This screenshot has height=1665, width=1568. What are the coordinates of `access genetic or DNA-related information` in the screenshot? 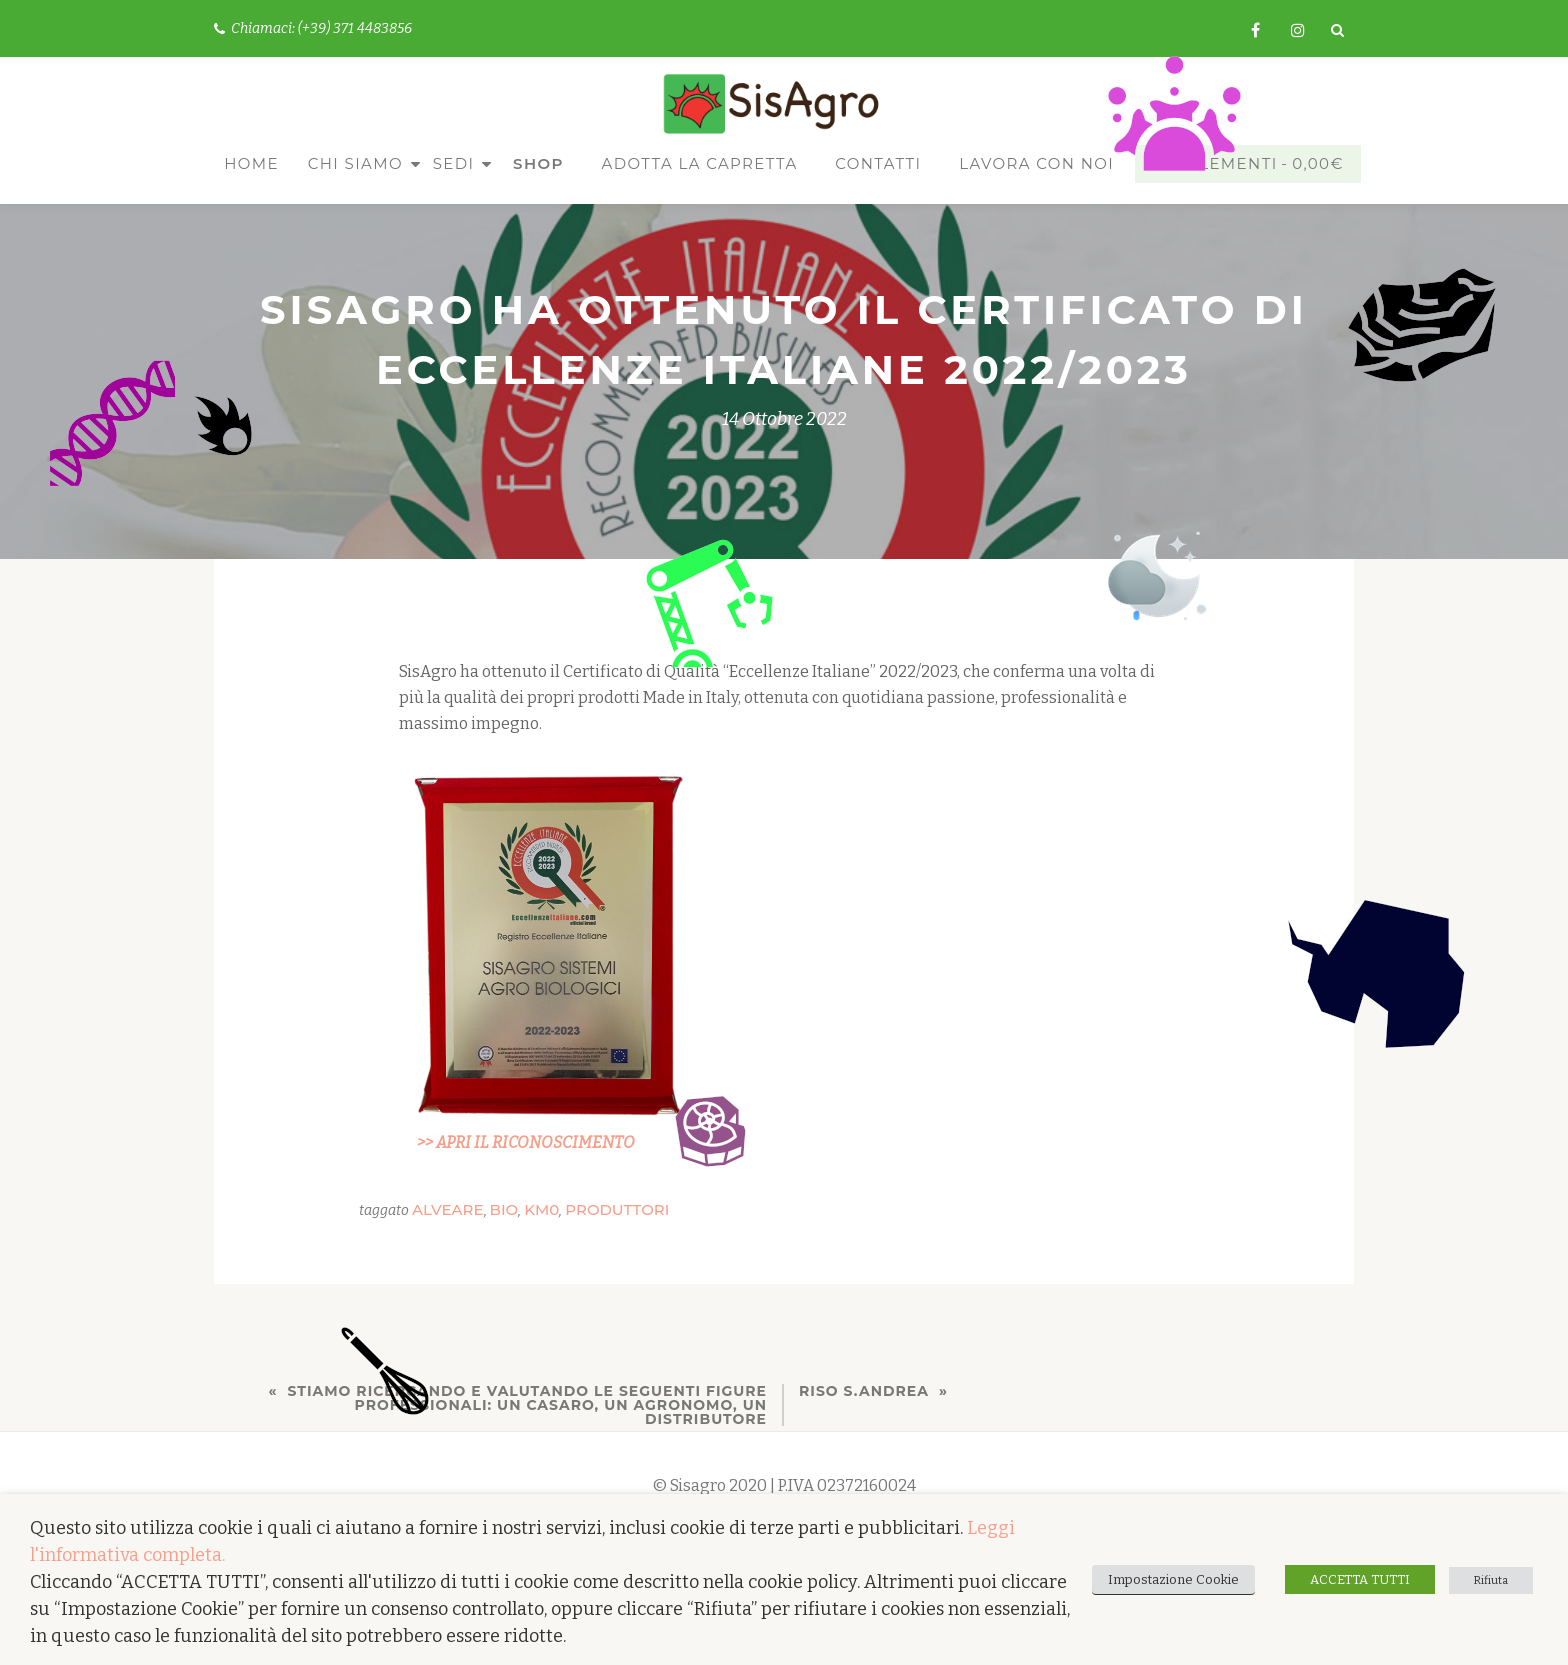 It's located at (112, 423).